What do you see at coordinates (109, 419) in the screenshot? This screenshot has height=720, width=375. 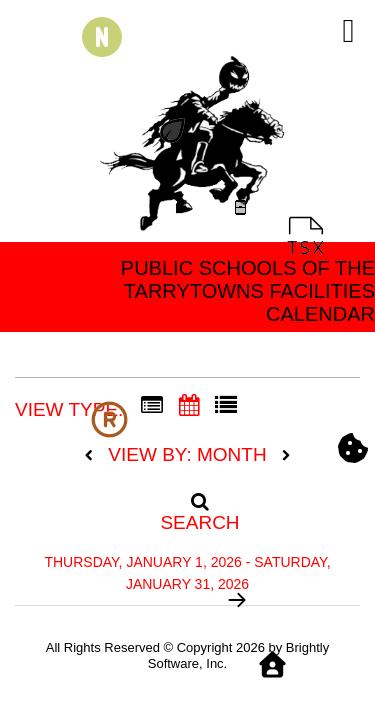 I see `indicates a registered trademark symbol` at bounding box center [109, 419].